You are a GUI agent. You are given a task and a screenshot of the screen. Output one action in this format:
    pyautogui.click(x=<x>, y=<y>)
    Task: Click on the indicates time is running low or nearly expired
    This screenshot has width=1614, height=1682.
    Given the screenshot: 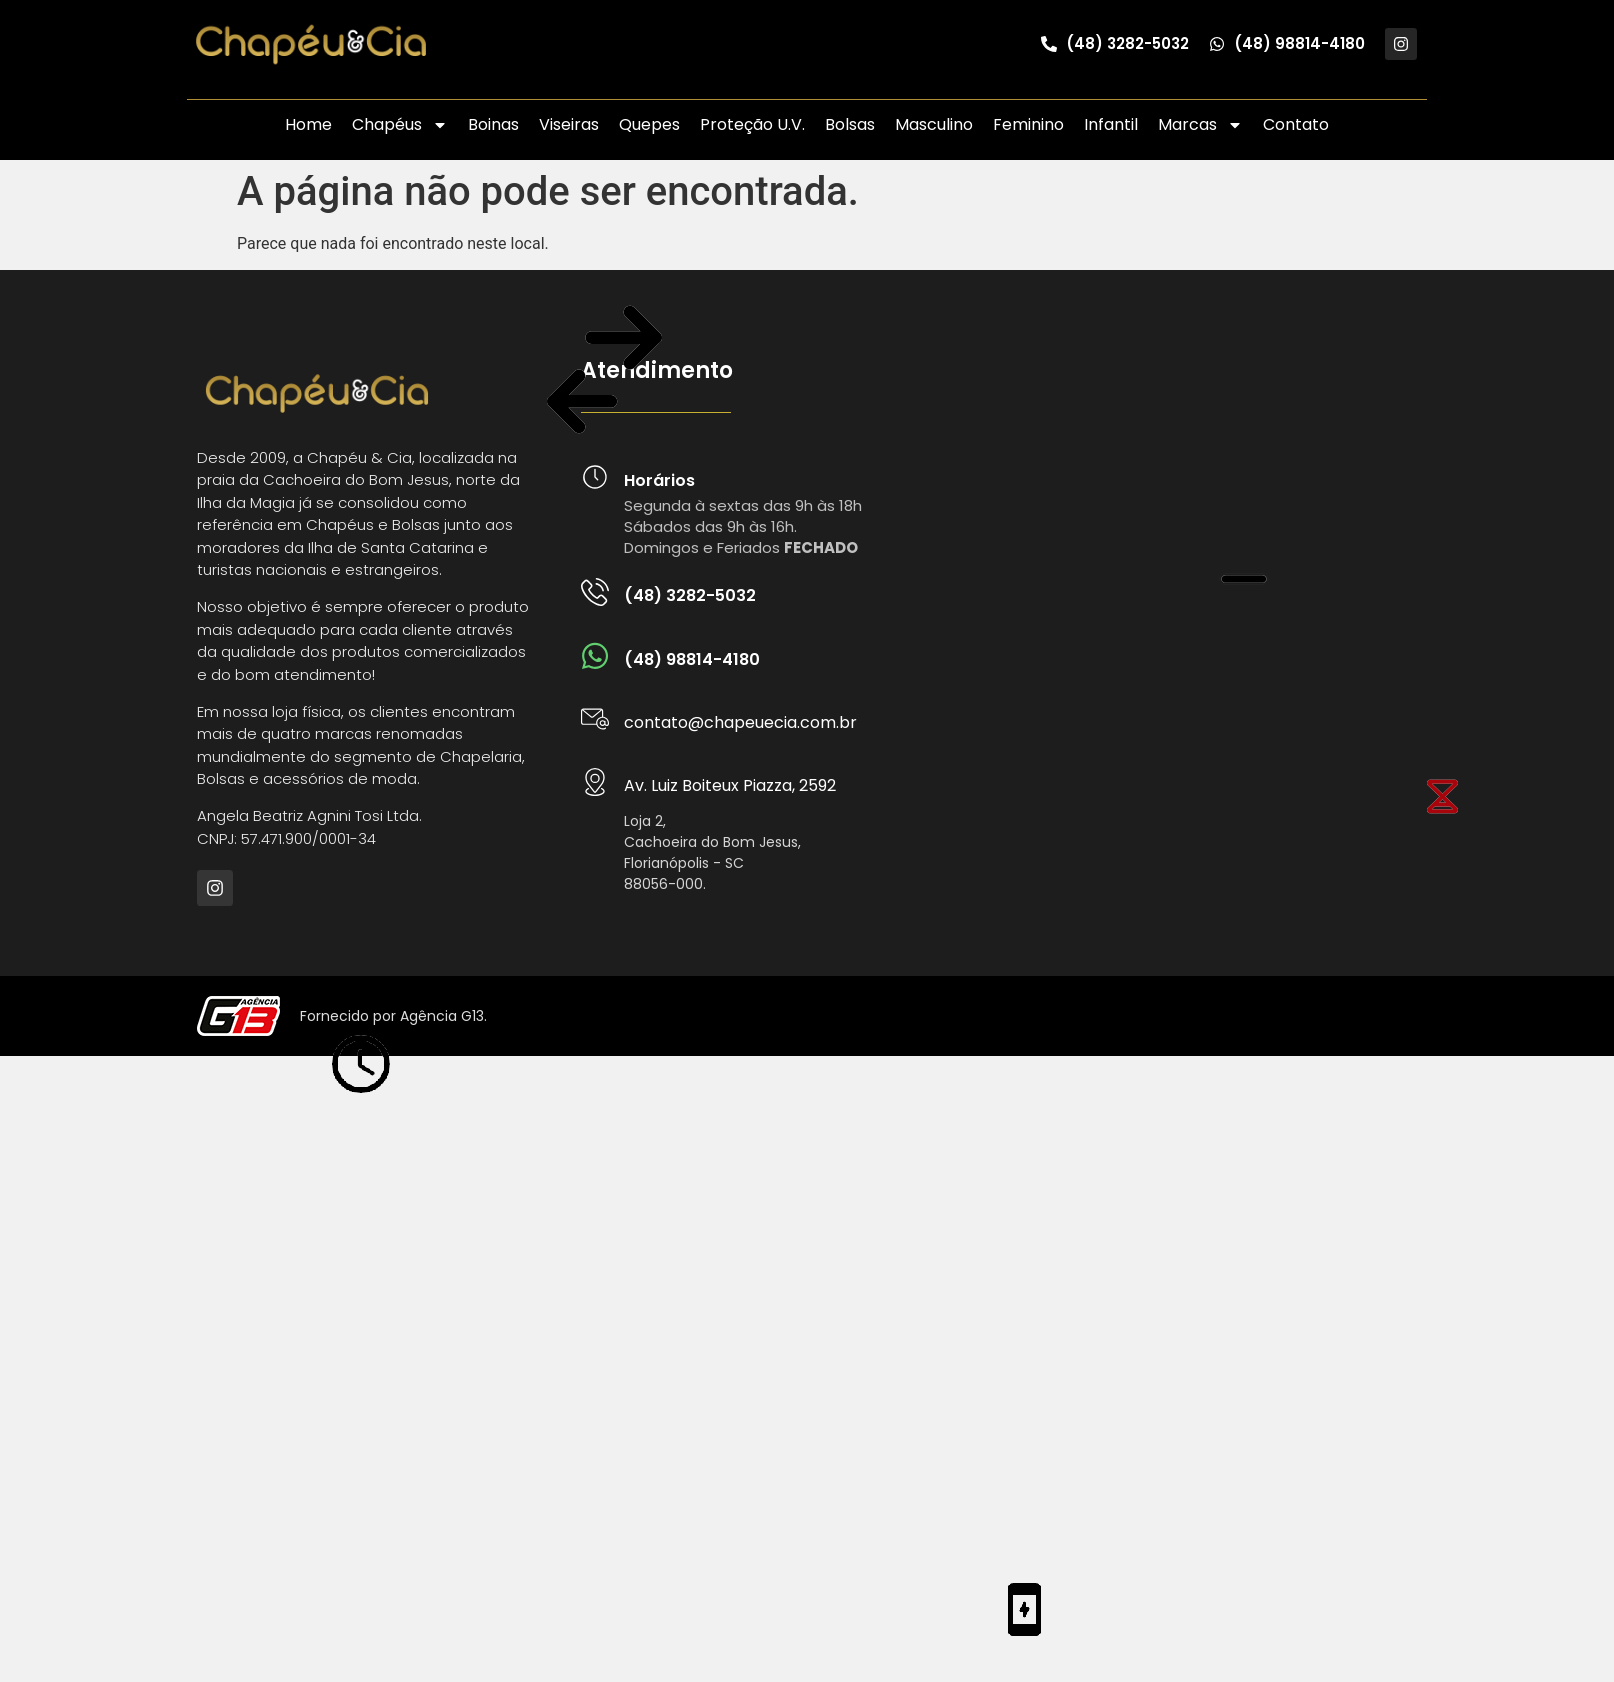 What is the action you would take?
    pyautogui.click(x=1442, y=796)
    